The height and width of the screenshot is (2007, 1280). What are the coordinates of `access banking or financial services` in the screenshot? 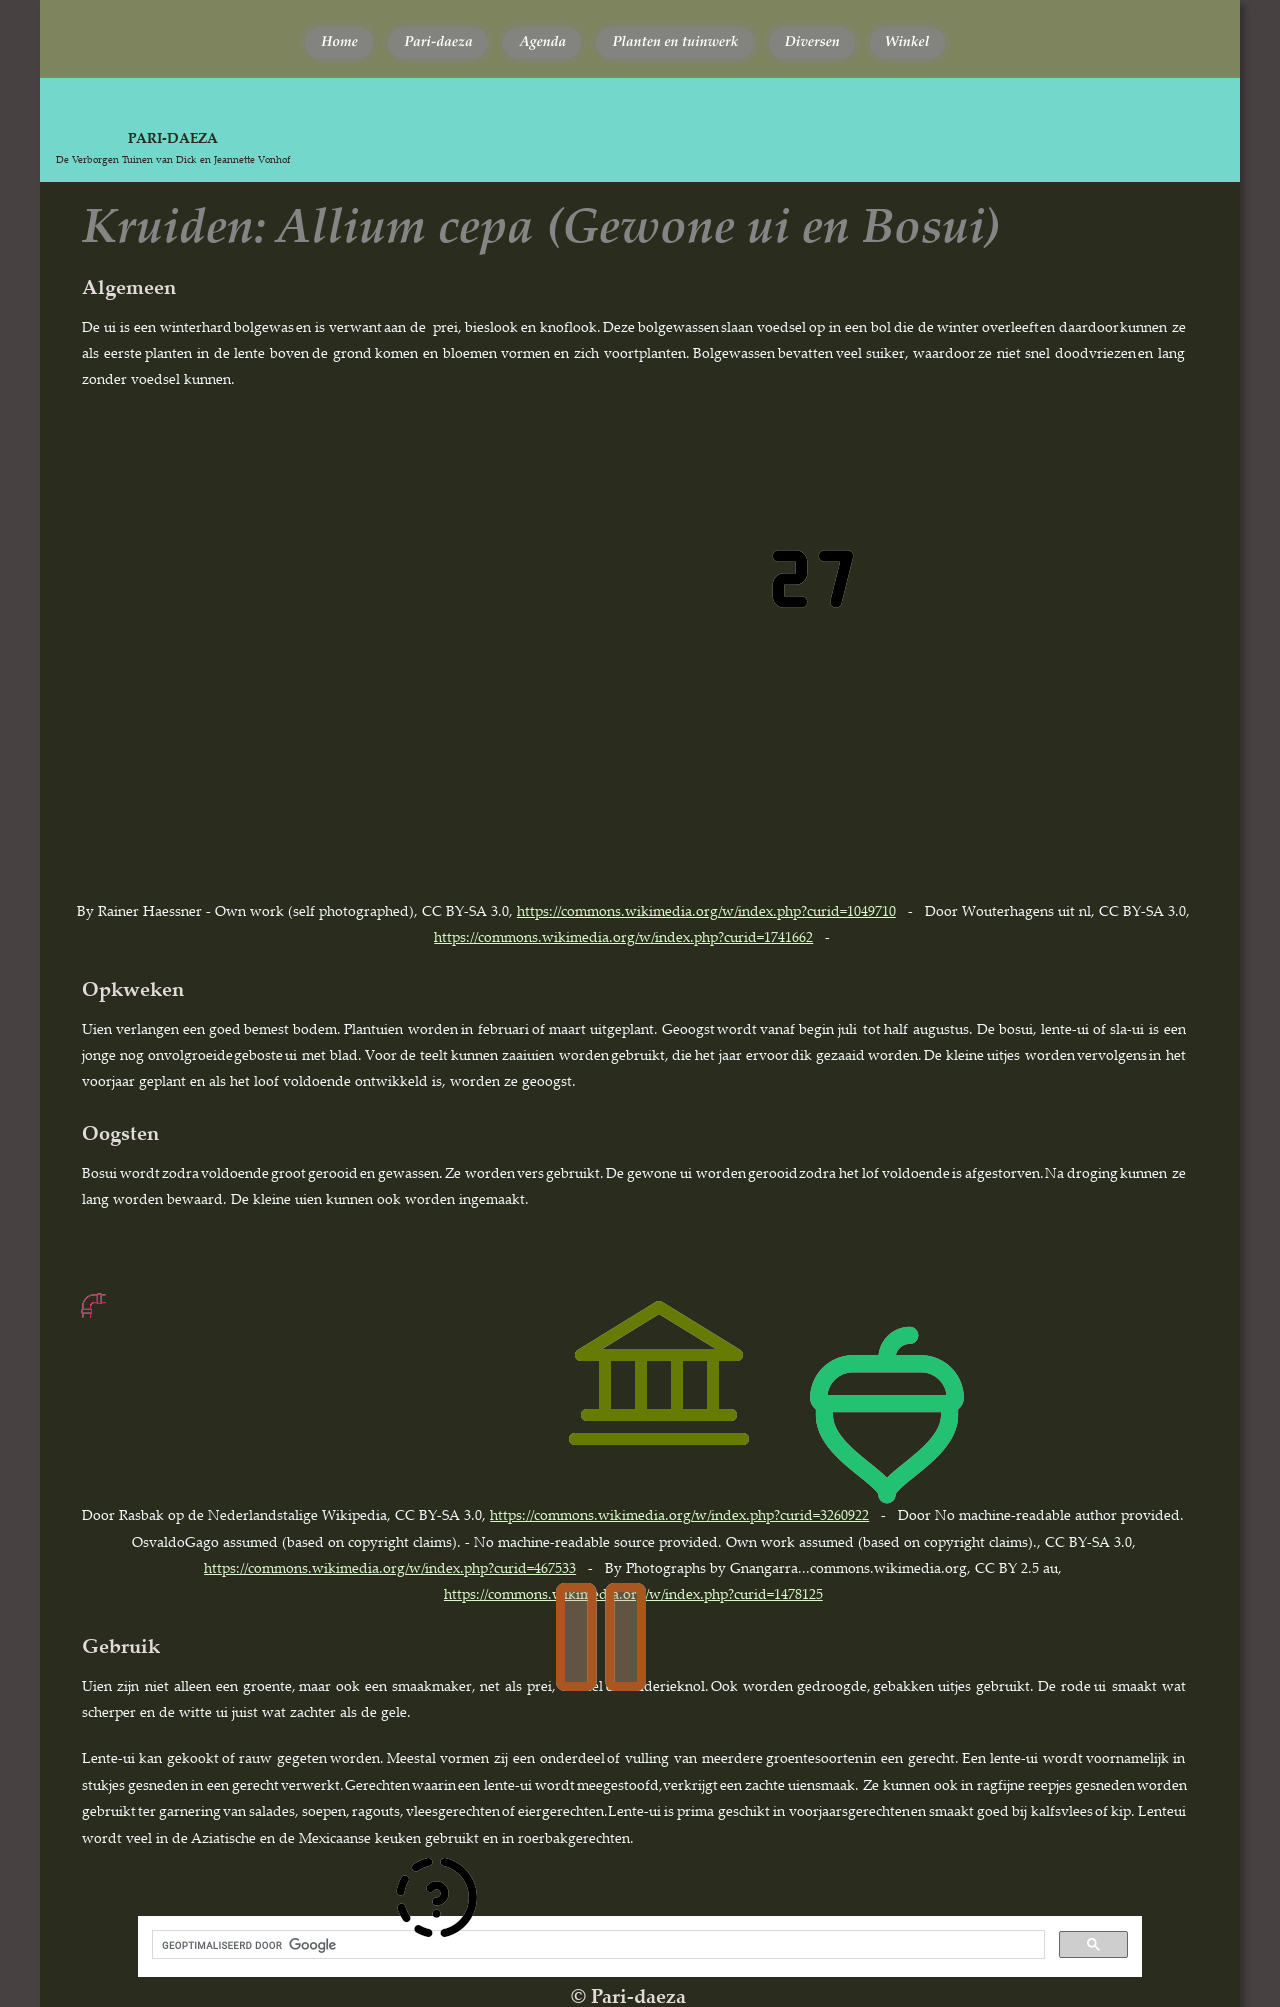 It's located at (659, 1379).